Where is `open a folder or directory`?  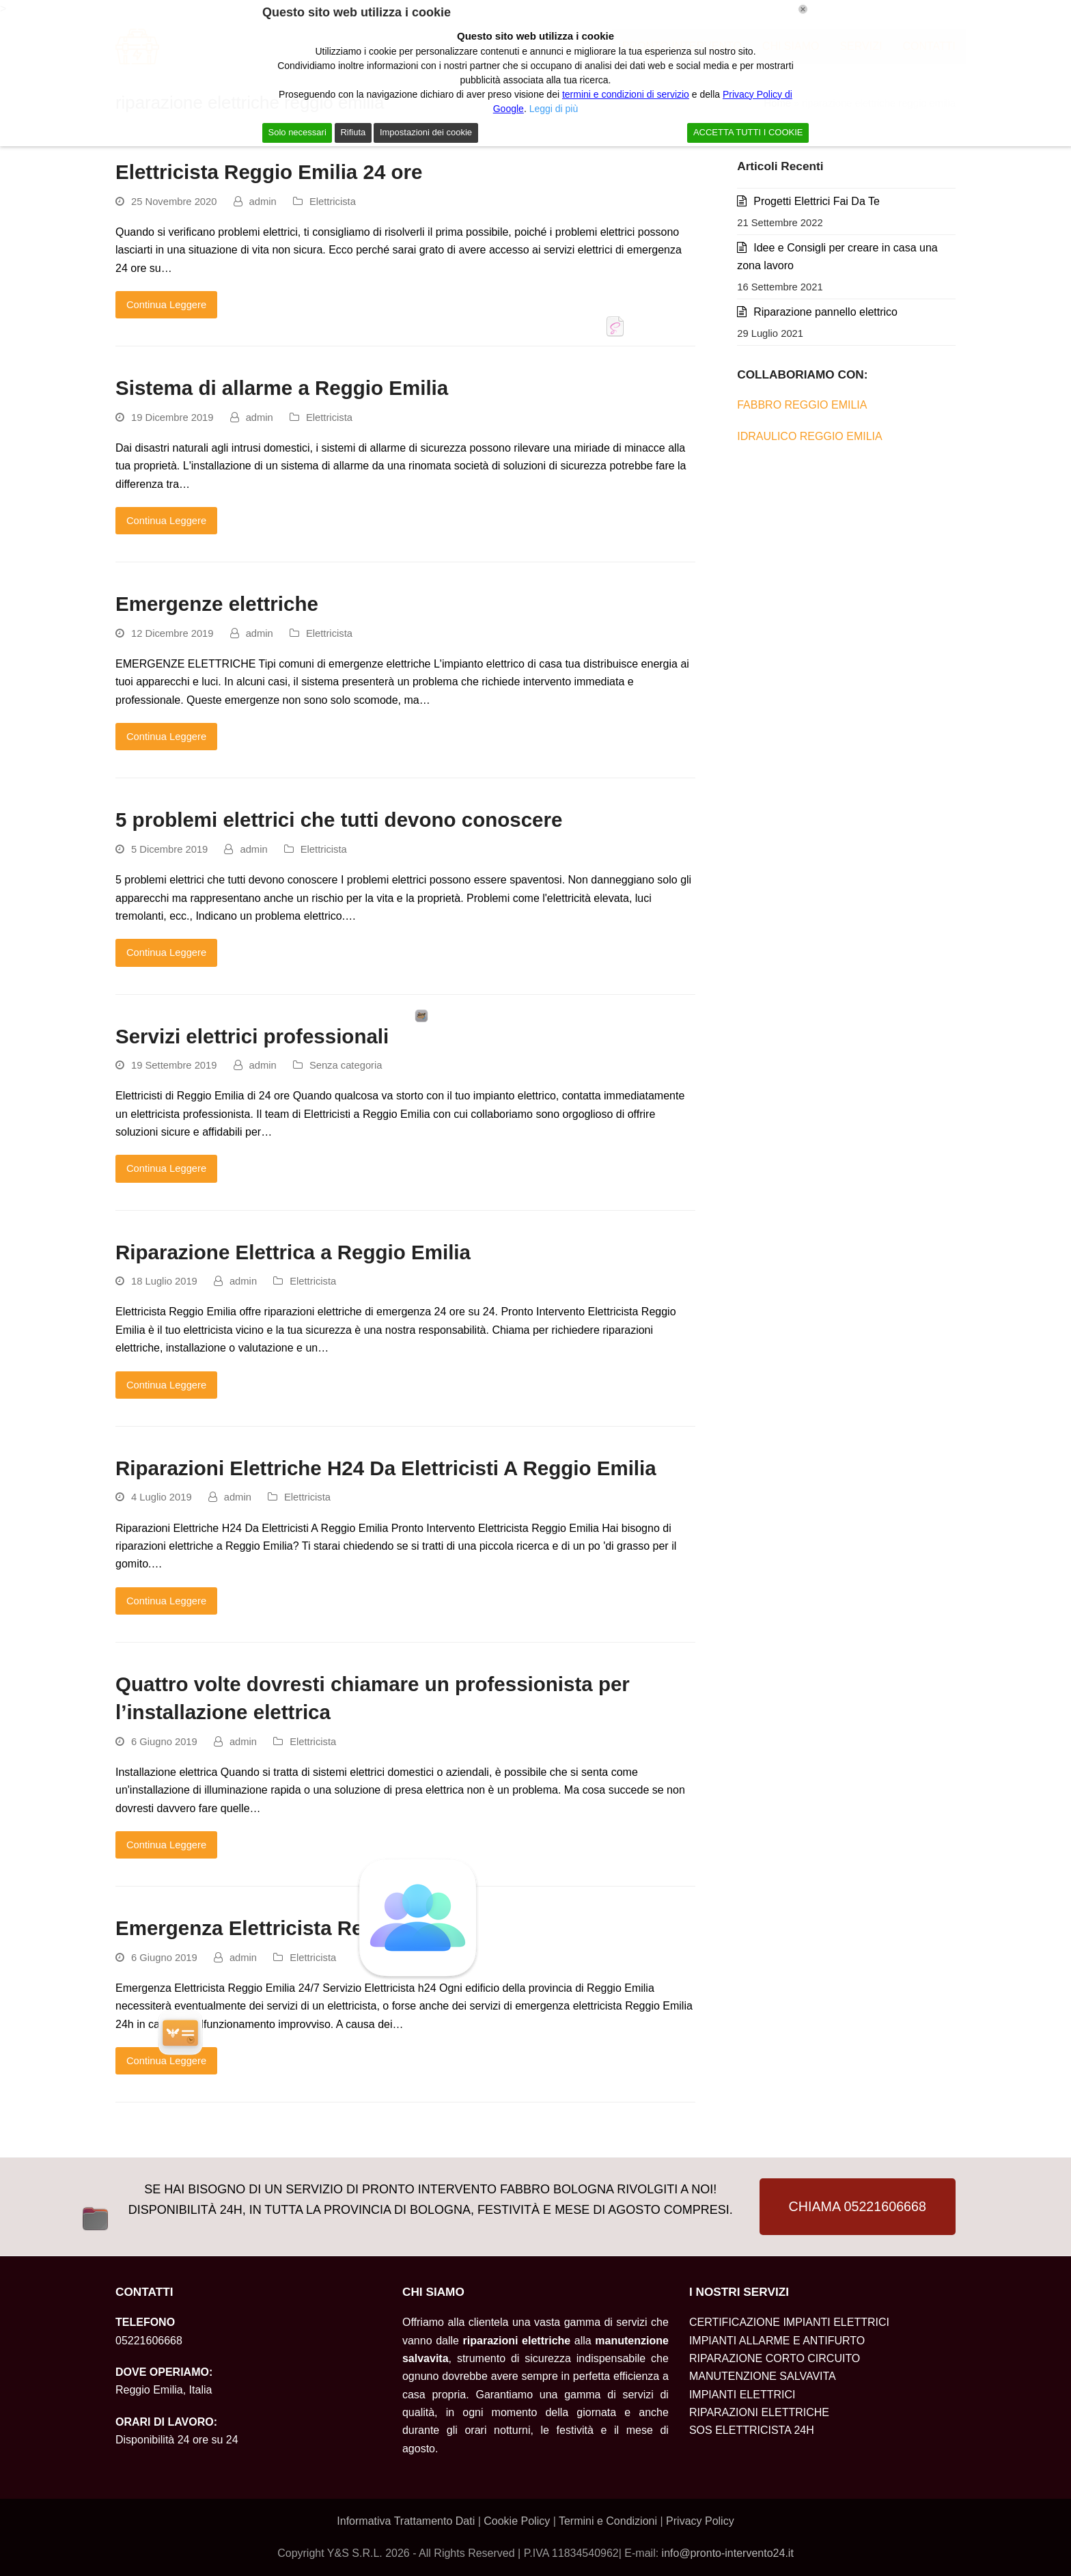
open a folder or directory is located at coordinates (95, 2218).